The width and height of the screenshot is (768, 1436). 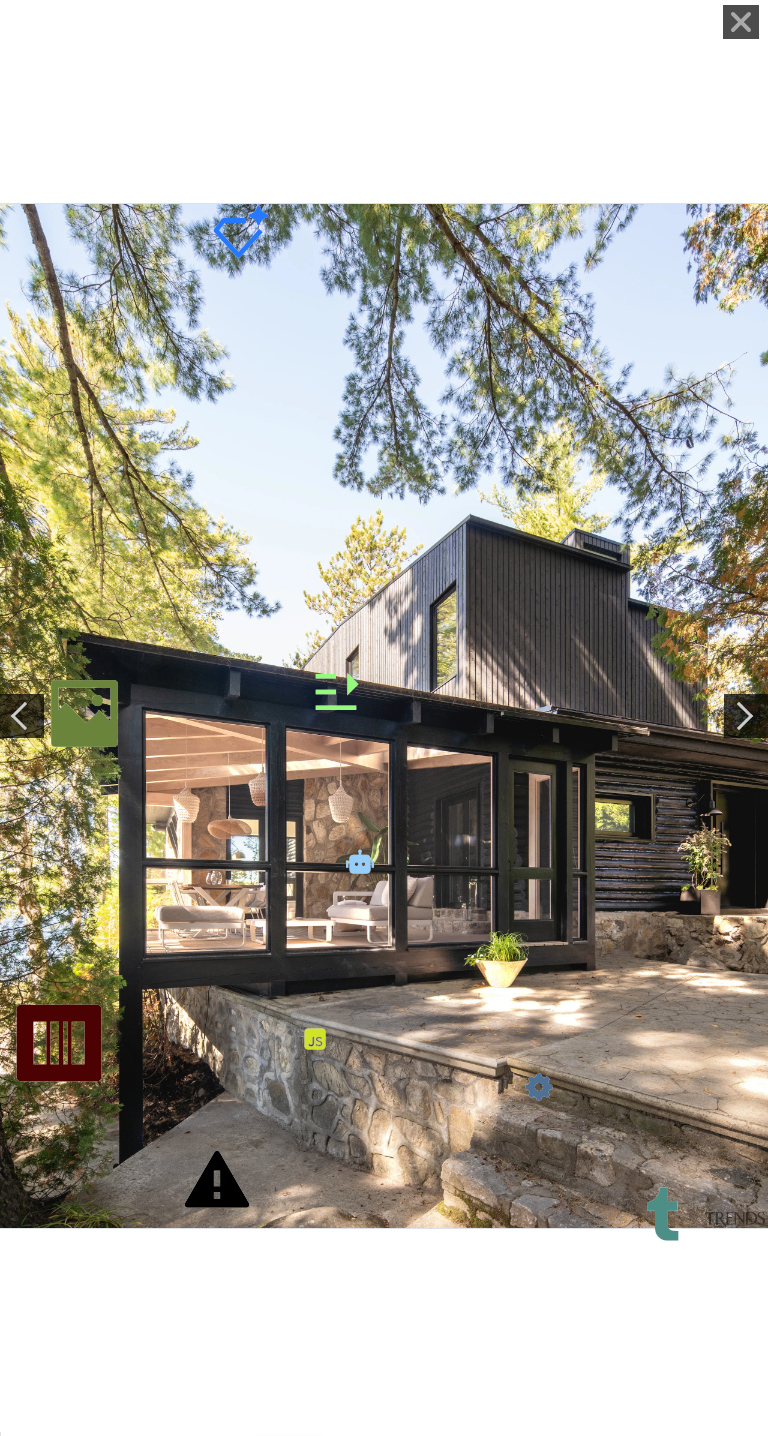 What do you see at coordinates (539, 1087) in the screenshot?
I see `access settings or preferences` at bounding box center [539, 1087].